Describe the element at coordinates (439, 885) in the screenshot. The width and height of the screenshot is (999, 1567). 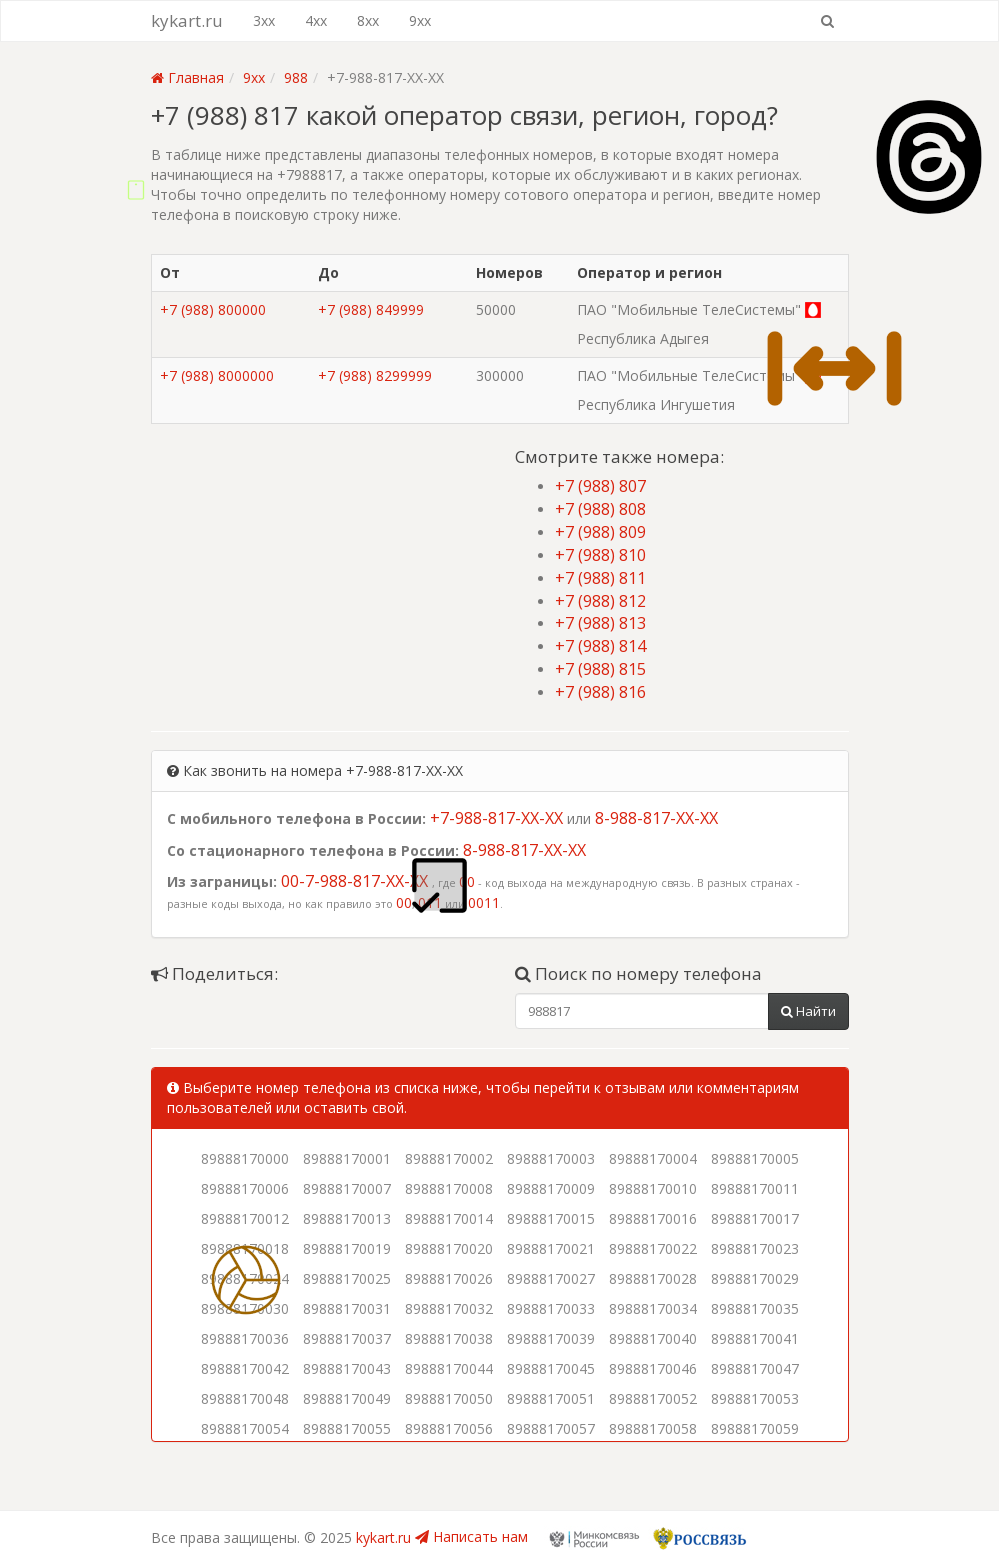
I see `mark task as complete` at that location.